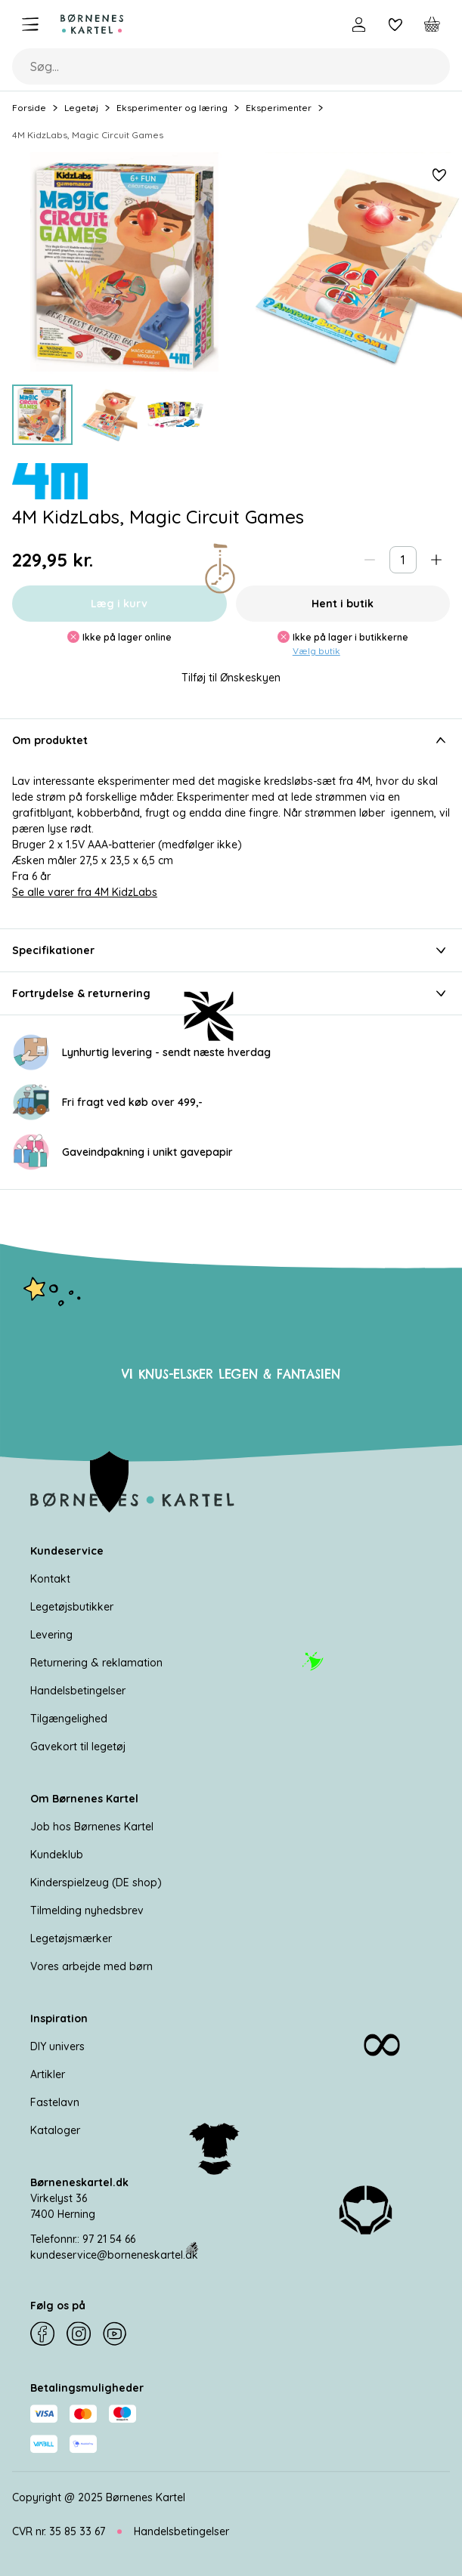 The image size is (462, 2576). Describe the element at coordinates (209, 1016) in the screenshot. I see `indicates a special bonus or power-up effect` at that location.